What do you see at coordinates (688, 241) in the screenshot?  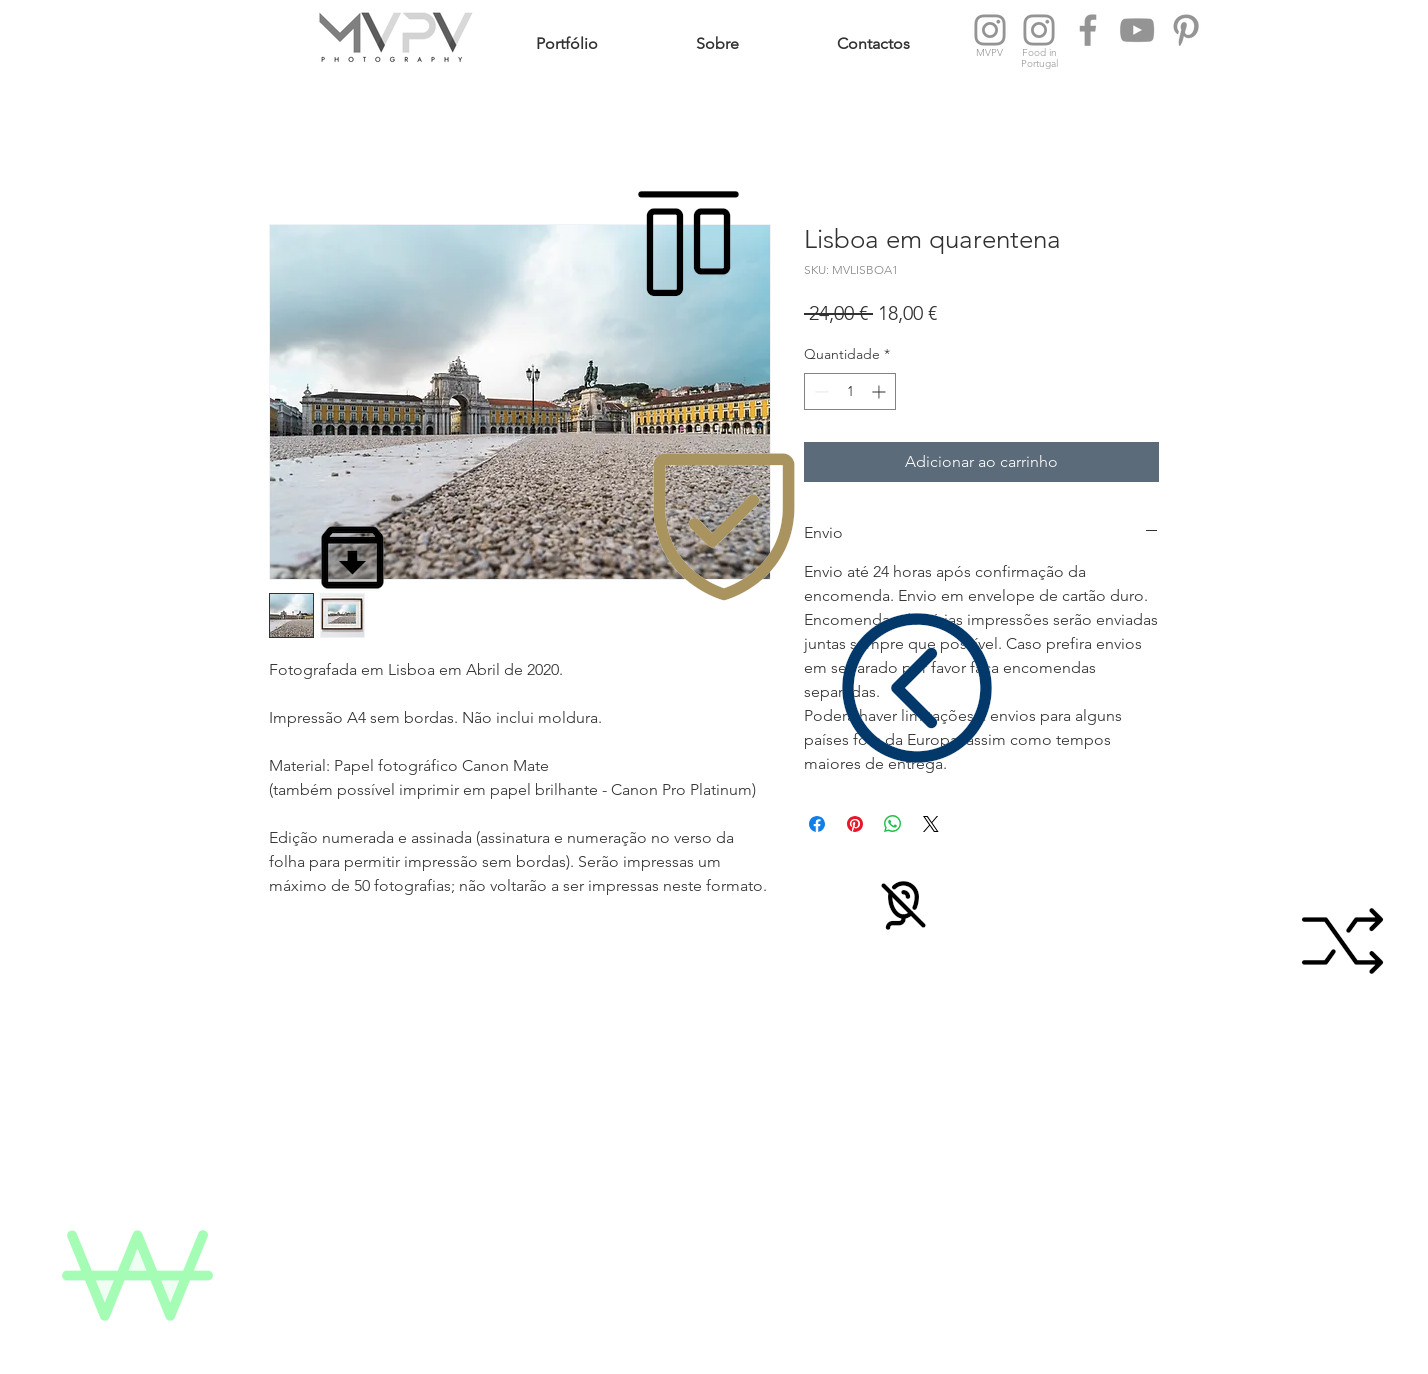 I see `align selected elements to the top` at bounding box center [688, 241].